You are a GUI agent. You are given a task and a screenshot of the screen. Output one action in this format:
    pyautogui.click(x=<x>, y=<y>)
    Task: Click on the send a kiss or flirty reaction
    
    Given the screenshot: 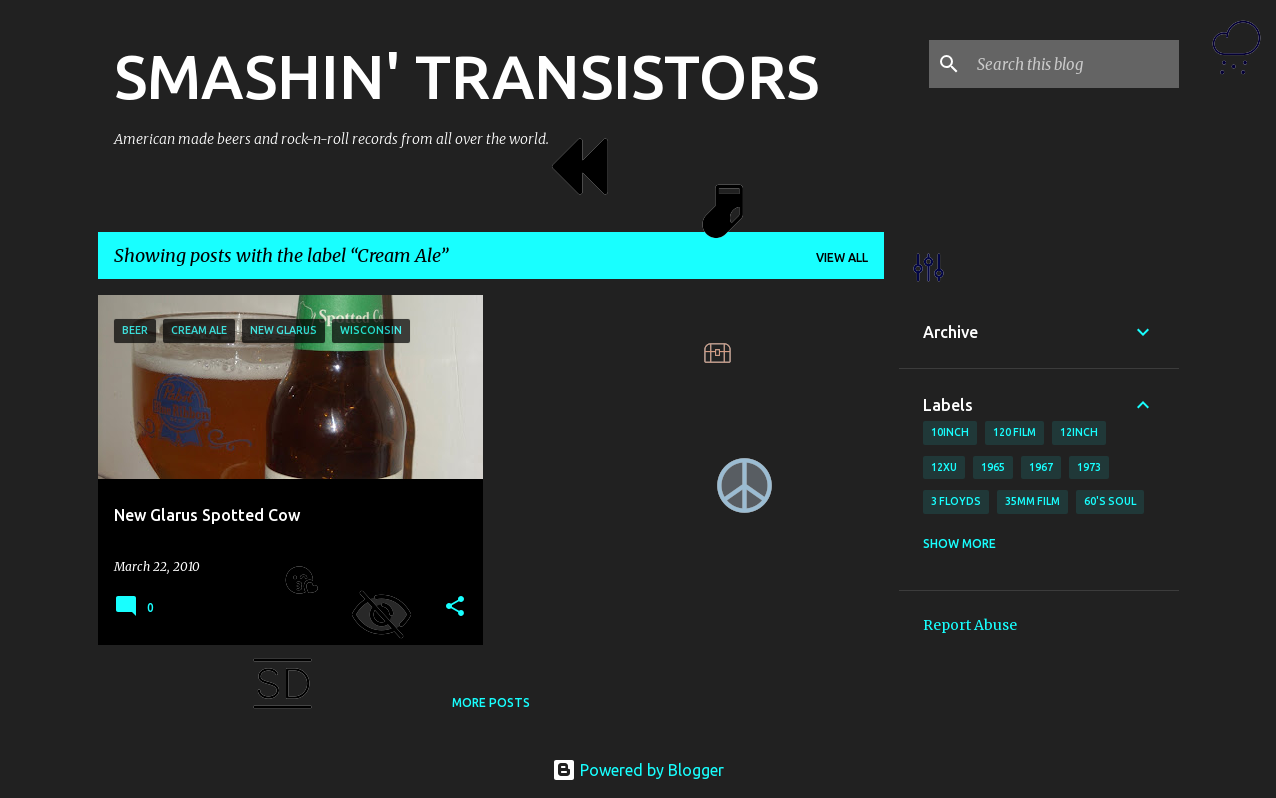 What is the action you would take?
    pyautogui.click(x=301, y=580)
    